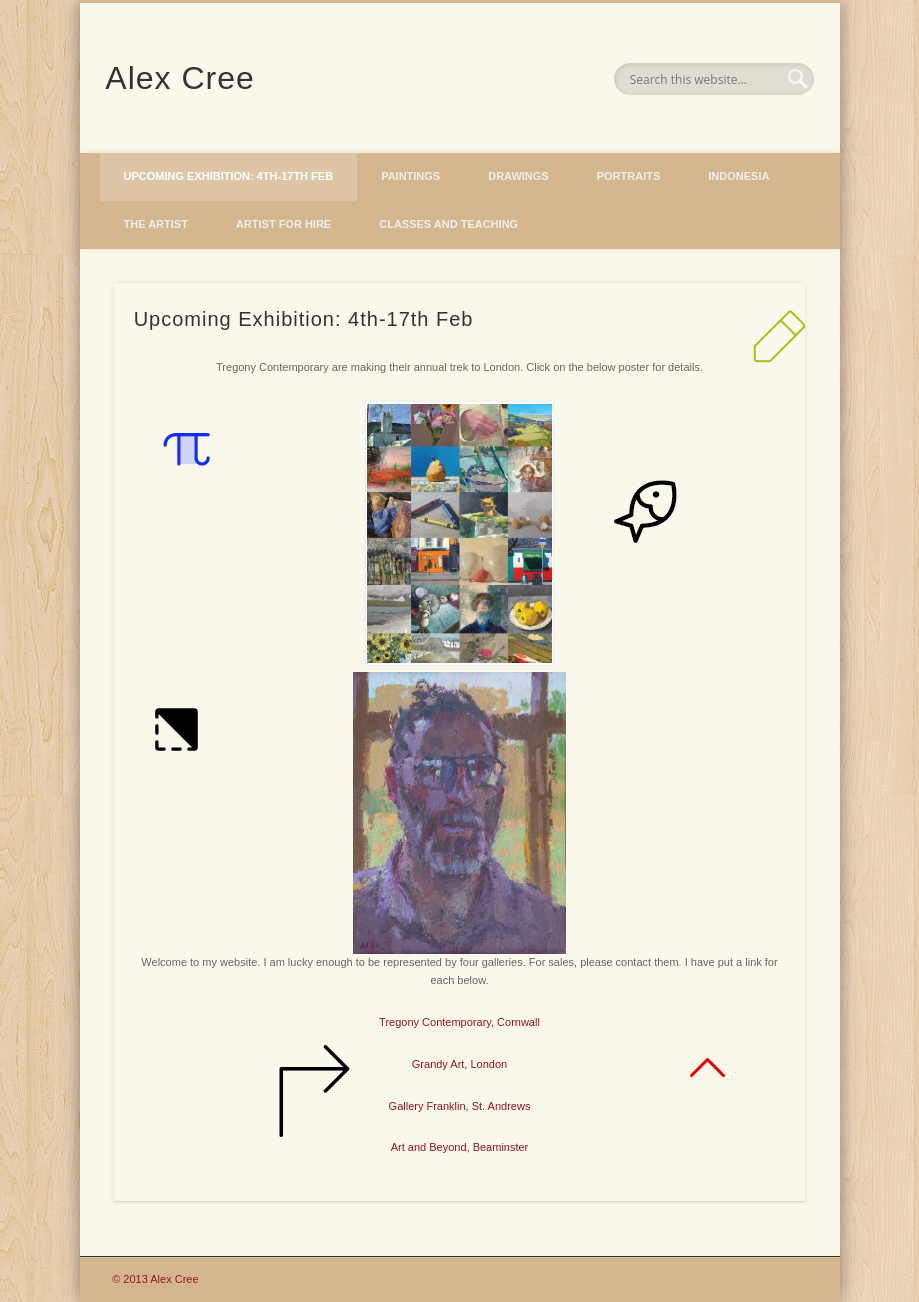 This screenshot has width=919, height=1302. I want to click on edit content or text, so click(778, 337).